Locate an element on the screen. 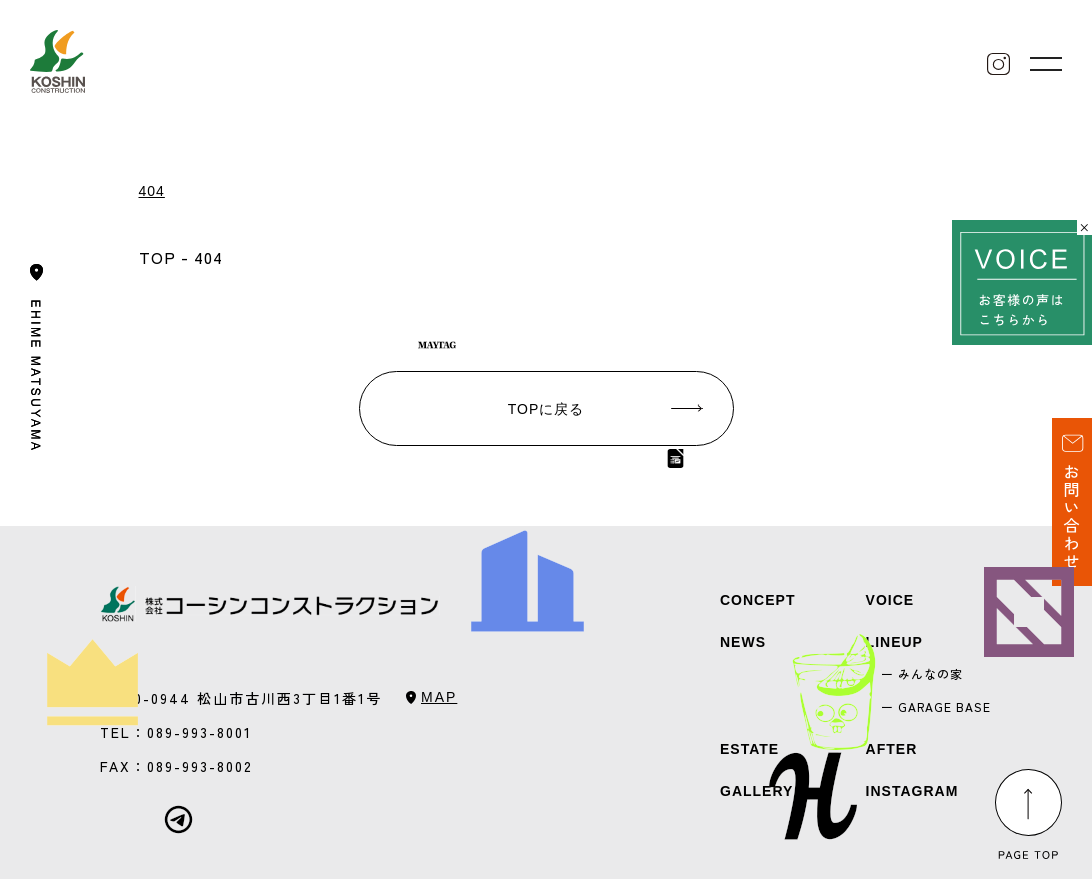  visit the Humble Bundle website or store is located at coordinates (813, 796).